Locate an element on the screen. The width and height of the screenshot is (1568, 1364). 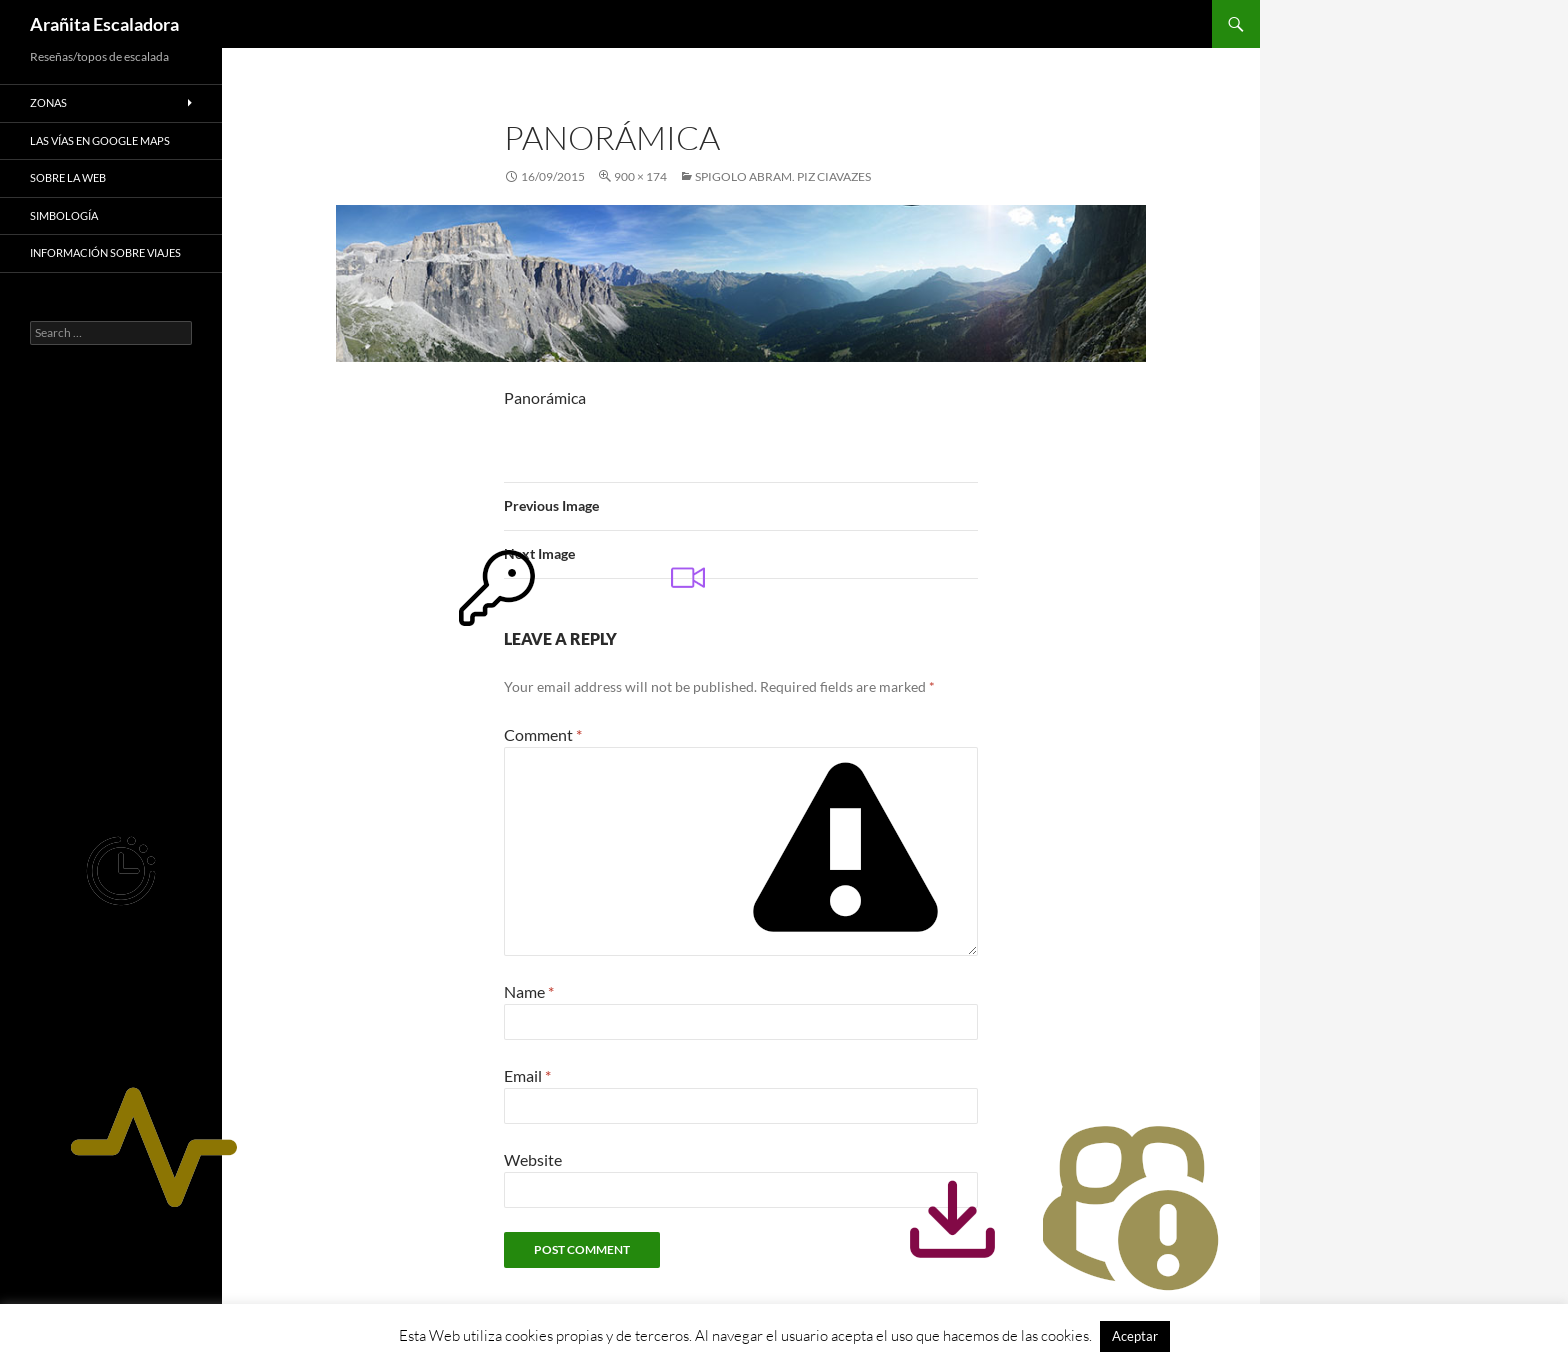
view repository activity and insights is located at coordinates (154, 1150).